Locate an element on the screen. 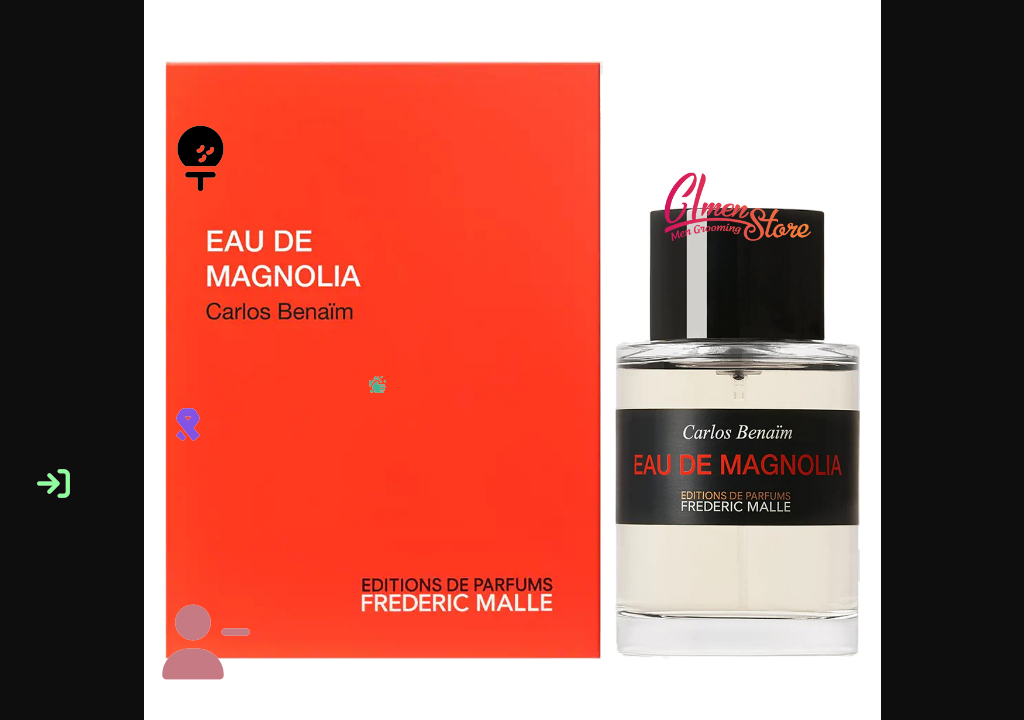  indicates support for a cause or awareness campaign is located at coordinates (188, 425).